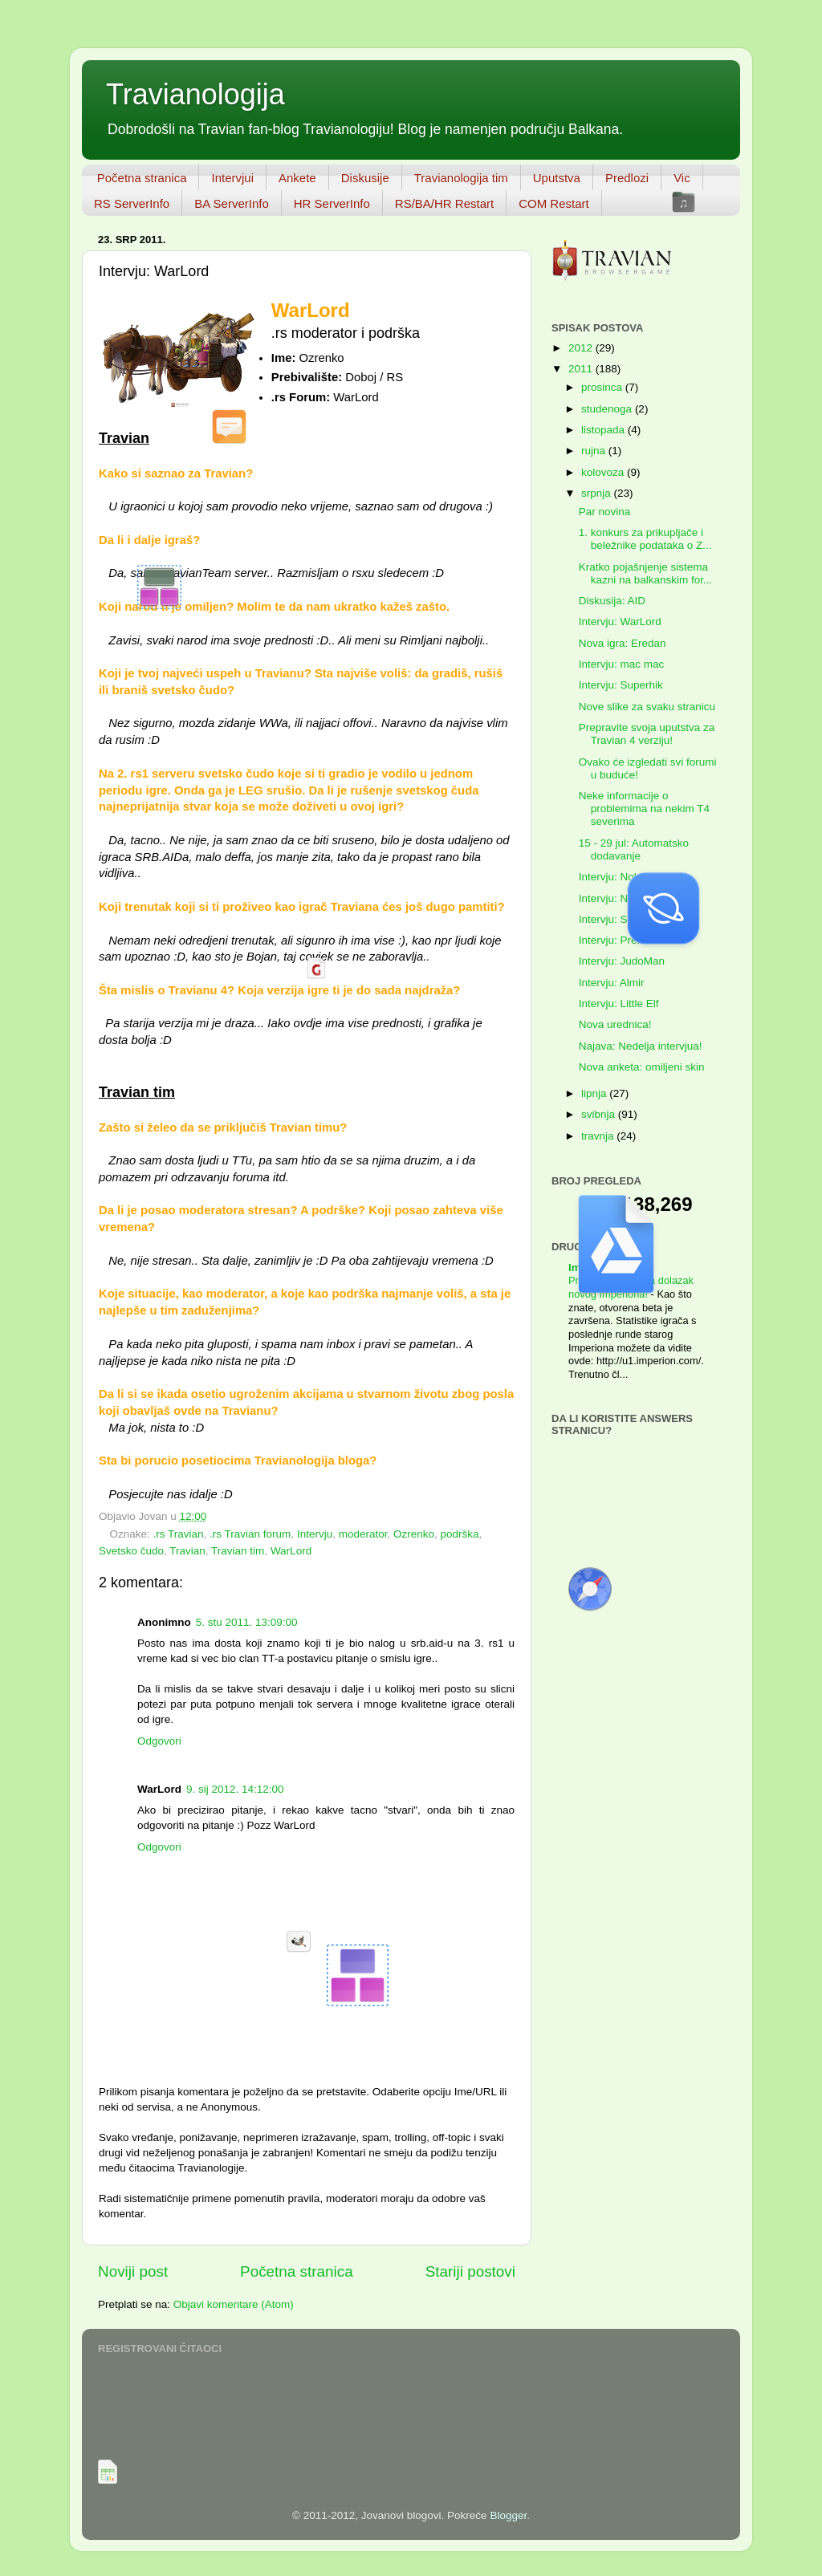 Image resolution: width=822 pixels, height=2576 pixels. Describe the element at coordinates (229, 426) in the screenshot. I see `open instant messaging app` at that location.